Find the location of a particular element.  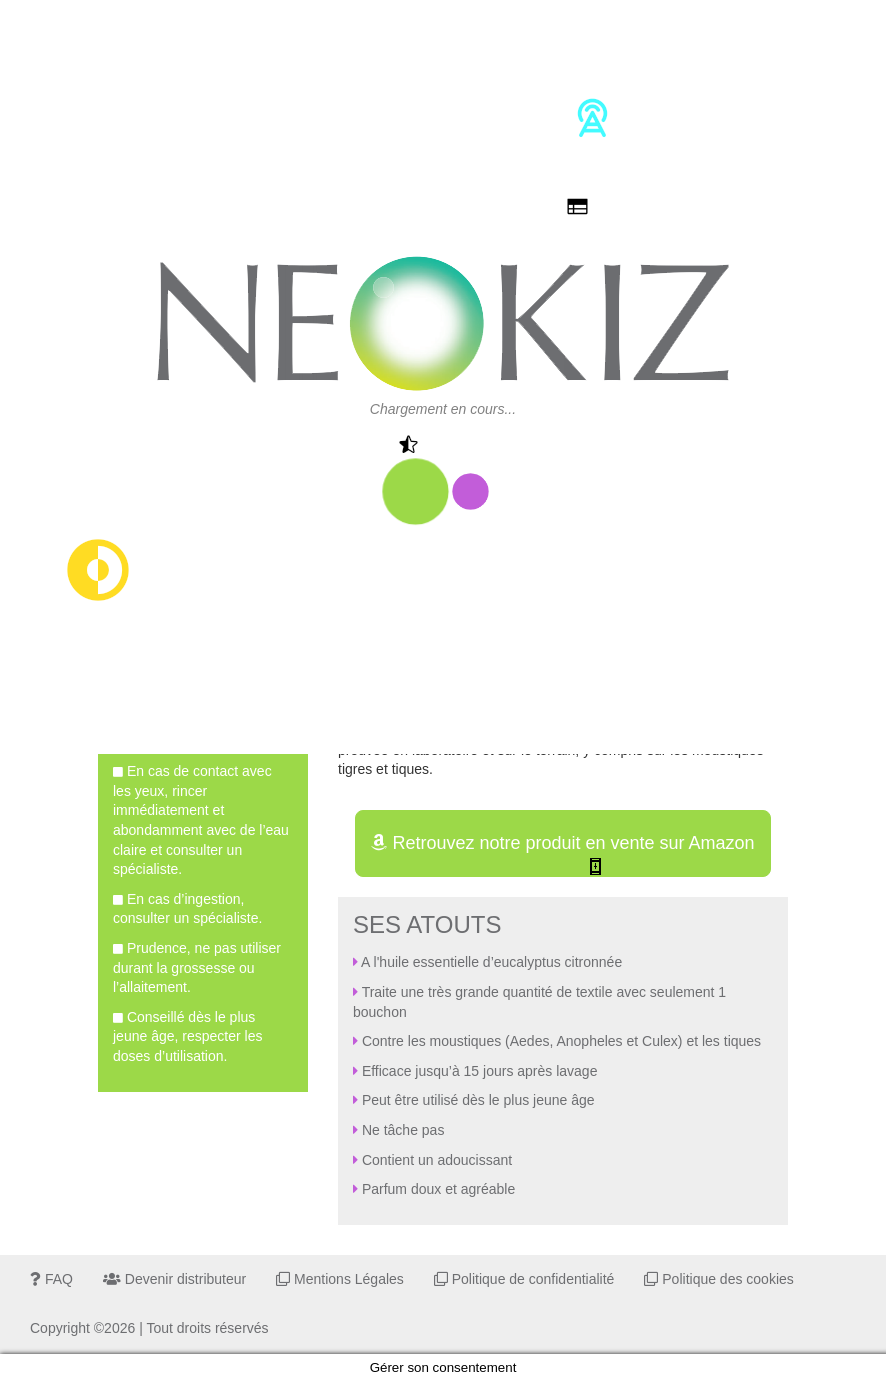

indicates a partial rating or half-star score is located at coordinates (408, 444).